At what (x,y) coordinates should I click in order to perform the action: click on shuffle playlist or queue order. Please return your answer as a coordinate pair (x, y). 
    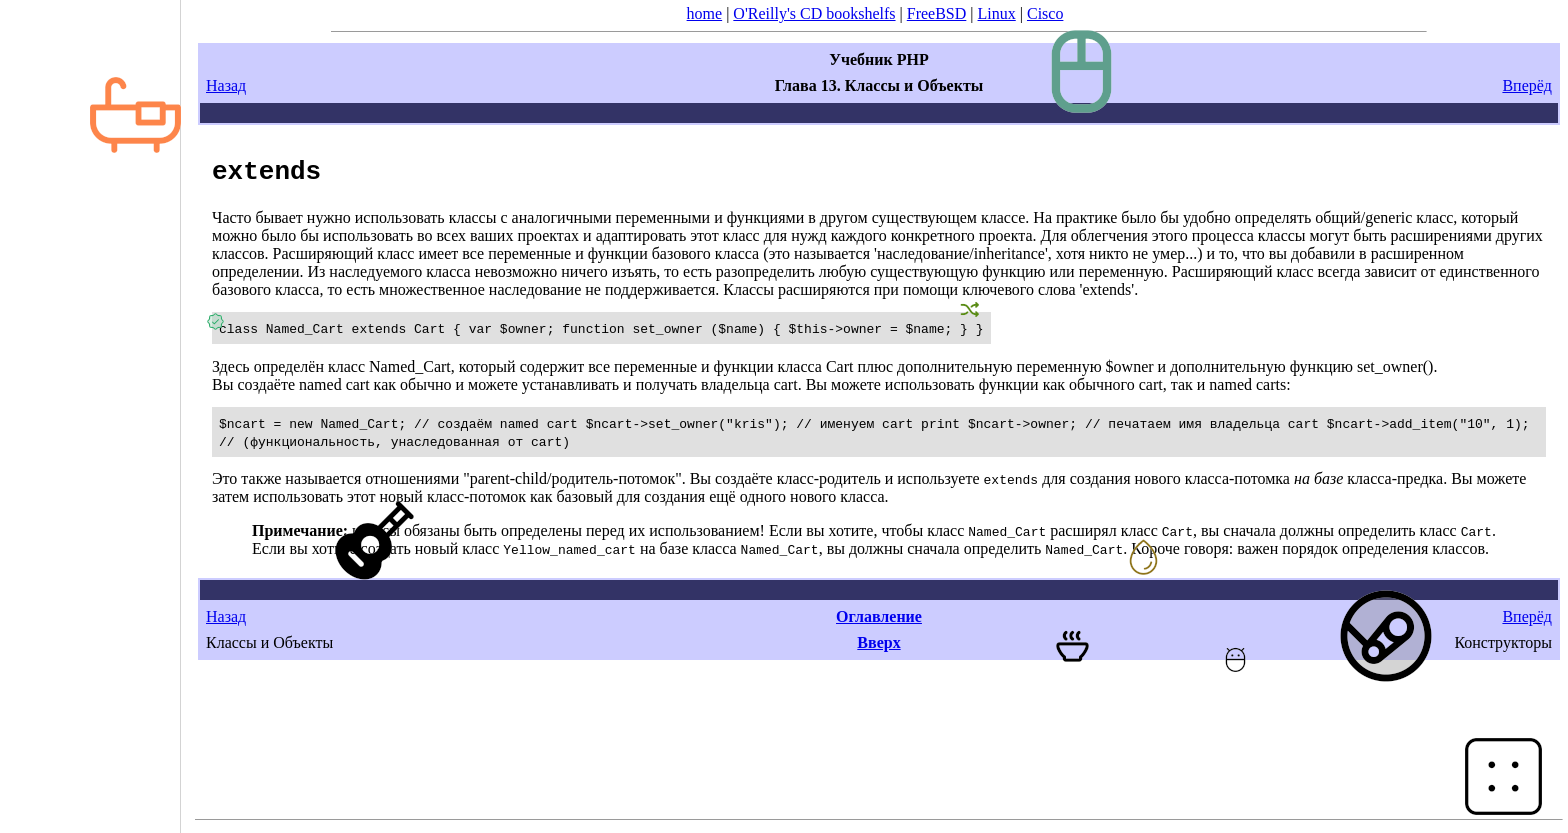
    Looking at the image, I should click on (969, 309).